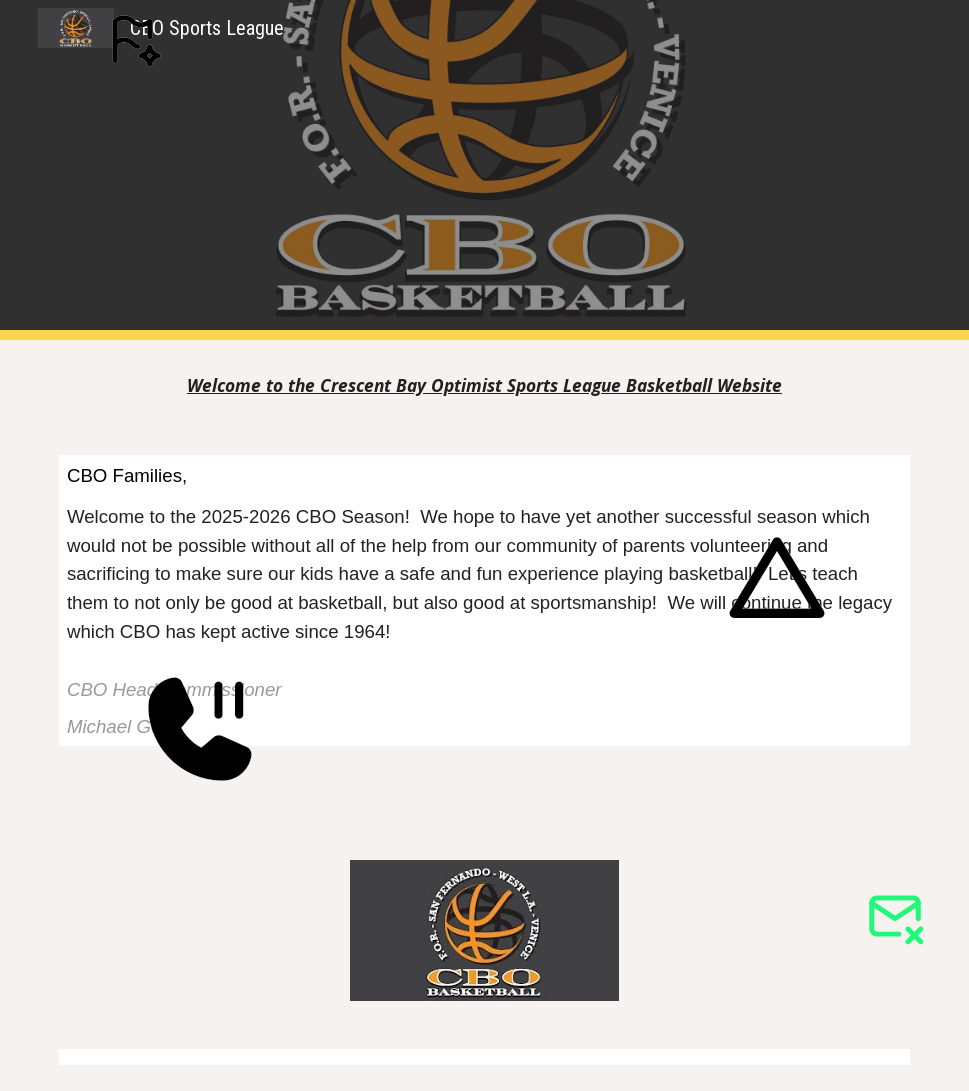 The image size is (969, 1091). What do you see at coordinates (202, 727) in the screenshot?
I see `put current call on hold` at bounding box center [202, 727].